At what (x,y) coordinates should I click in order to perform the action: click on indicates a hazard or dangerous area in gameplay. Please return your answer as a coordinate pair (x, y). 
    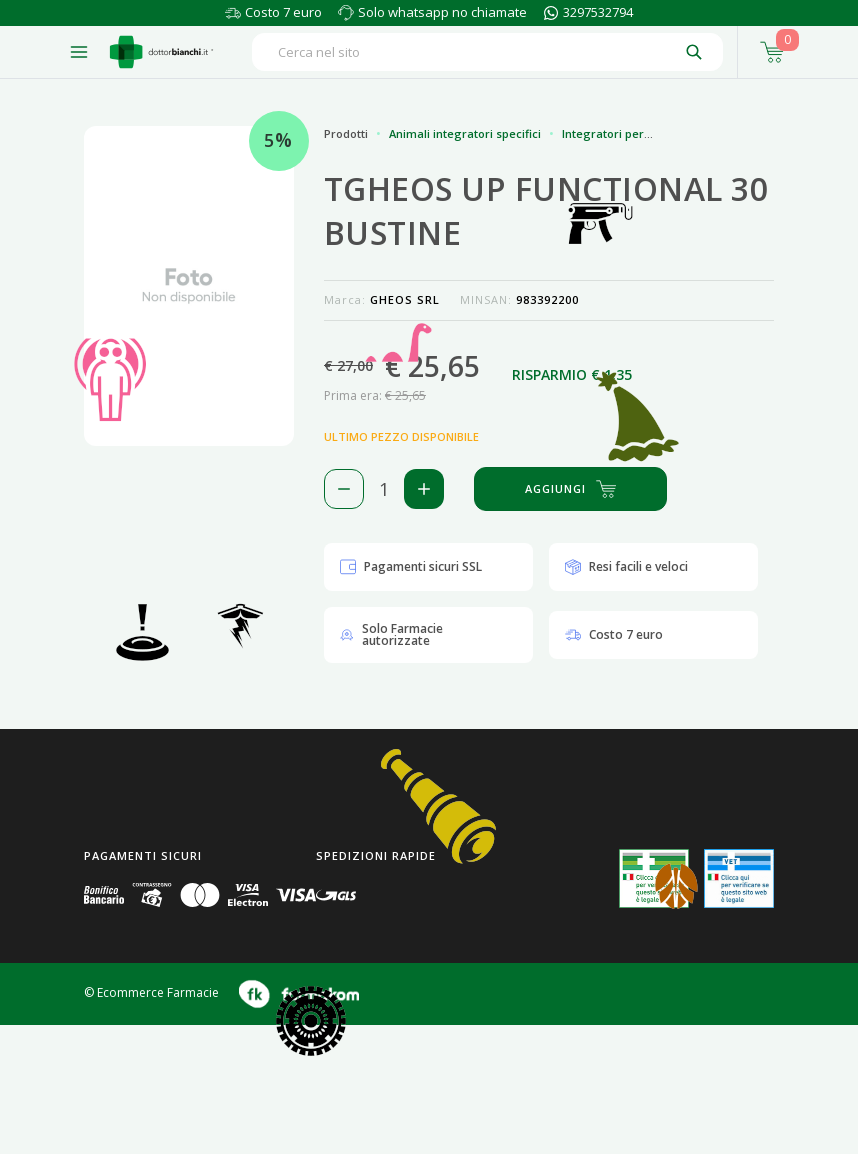
    Looking at the image, I should click on (142, 632).